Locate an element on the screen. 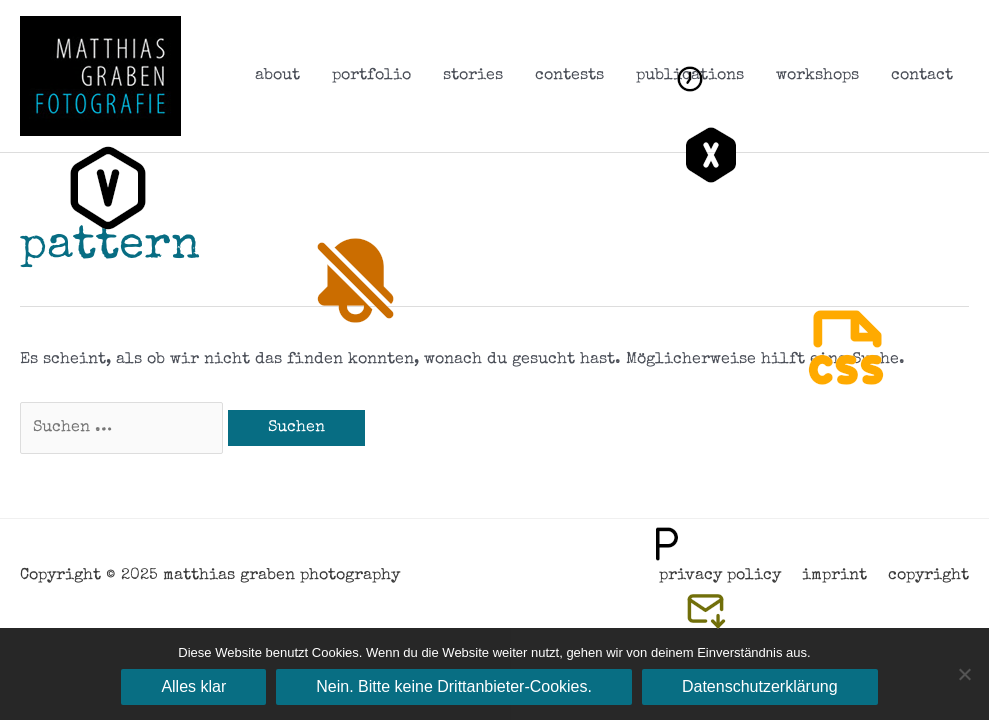 The height and width of the screenshot is (720, 989). version indicator or version number badge is located at coordinates (108, 188).